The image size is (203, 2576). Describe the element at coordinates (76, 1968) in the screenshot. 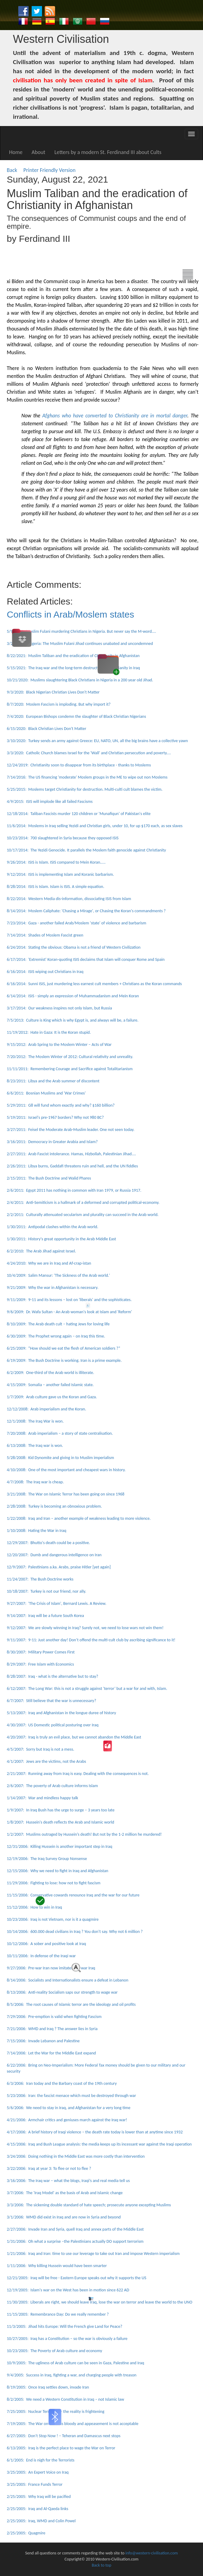

I see `search within emails or messages` at that location.